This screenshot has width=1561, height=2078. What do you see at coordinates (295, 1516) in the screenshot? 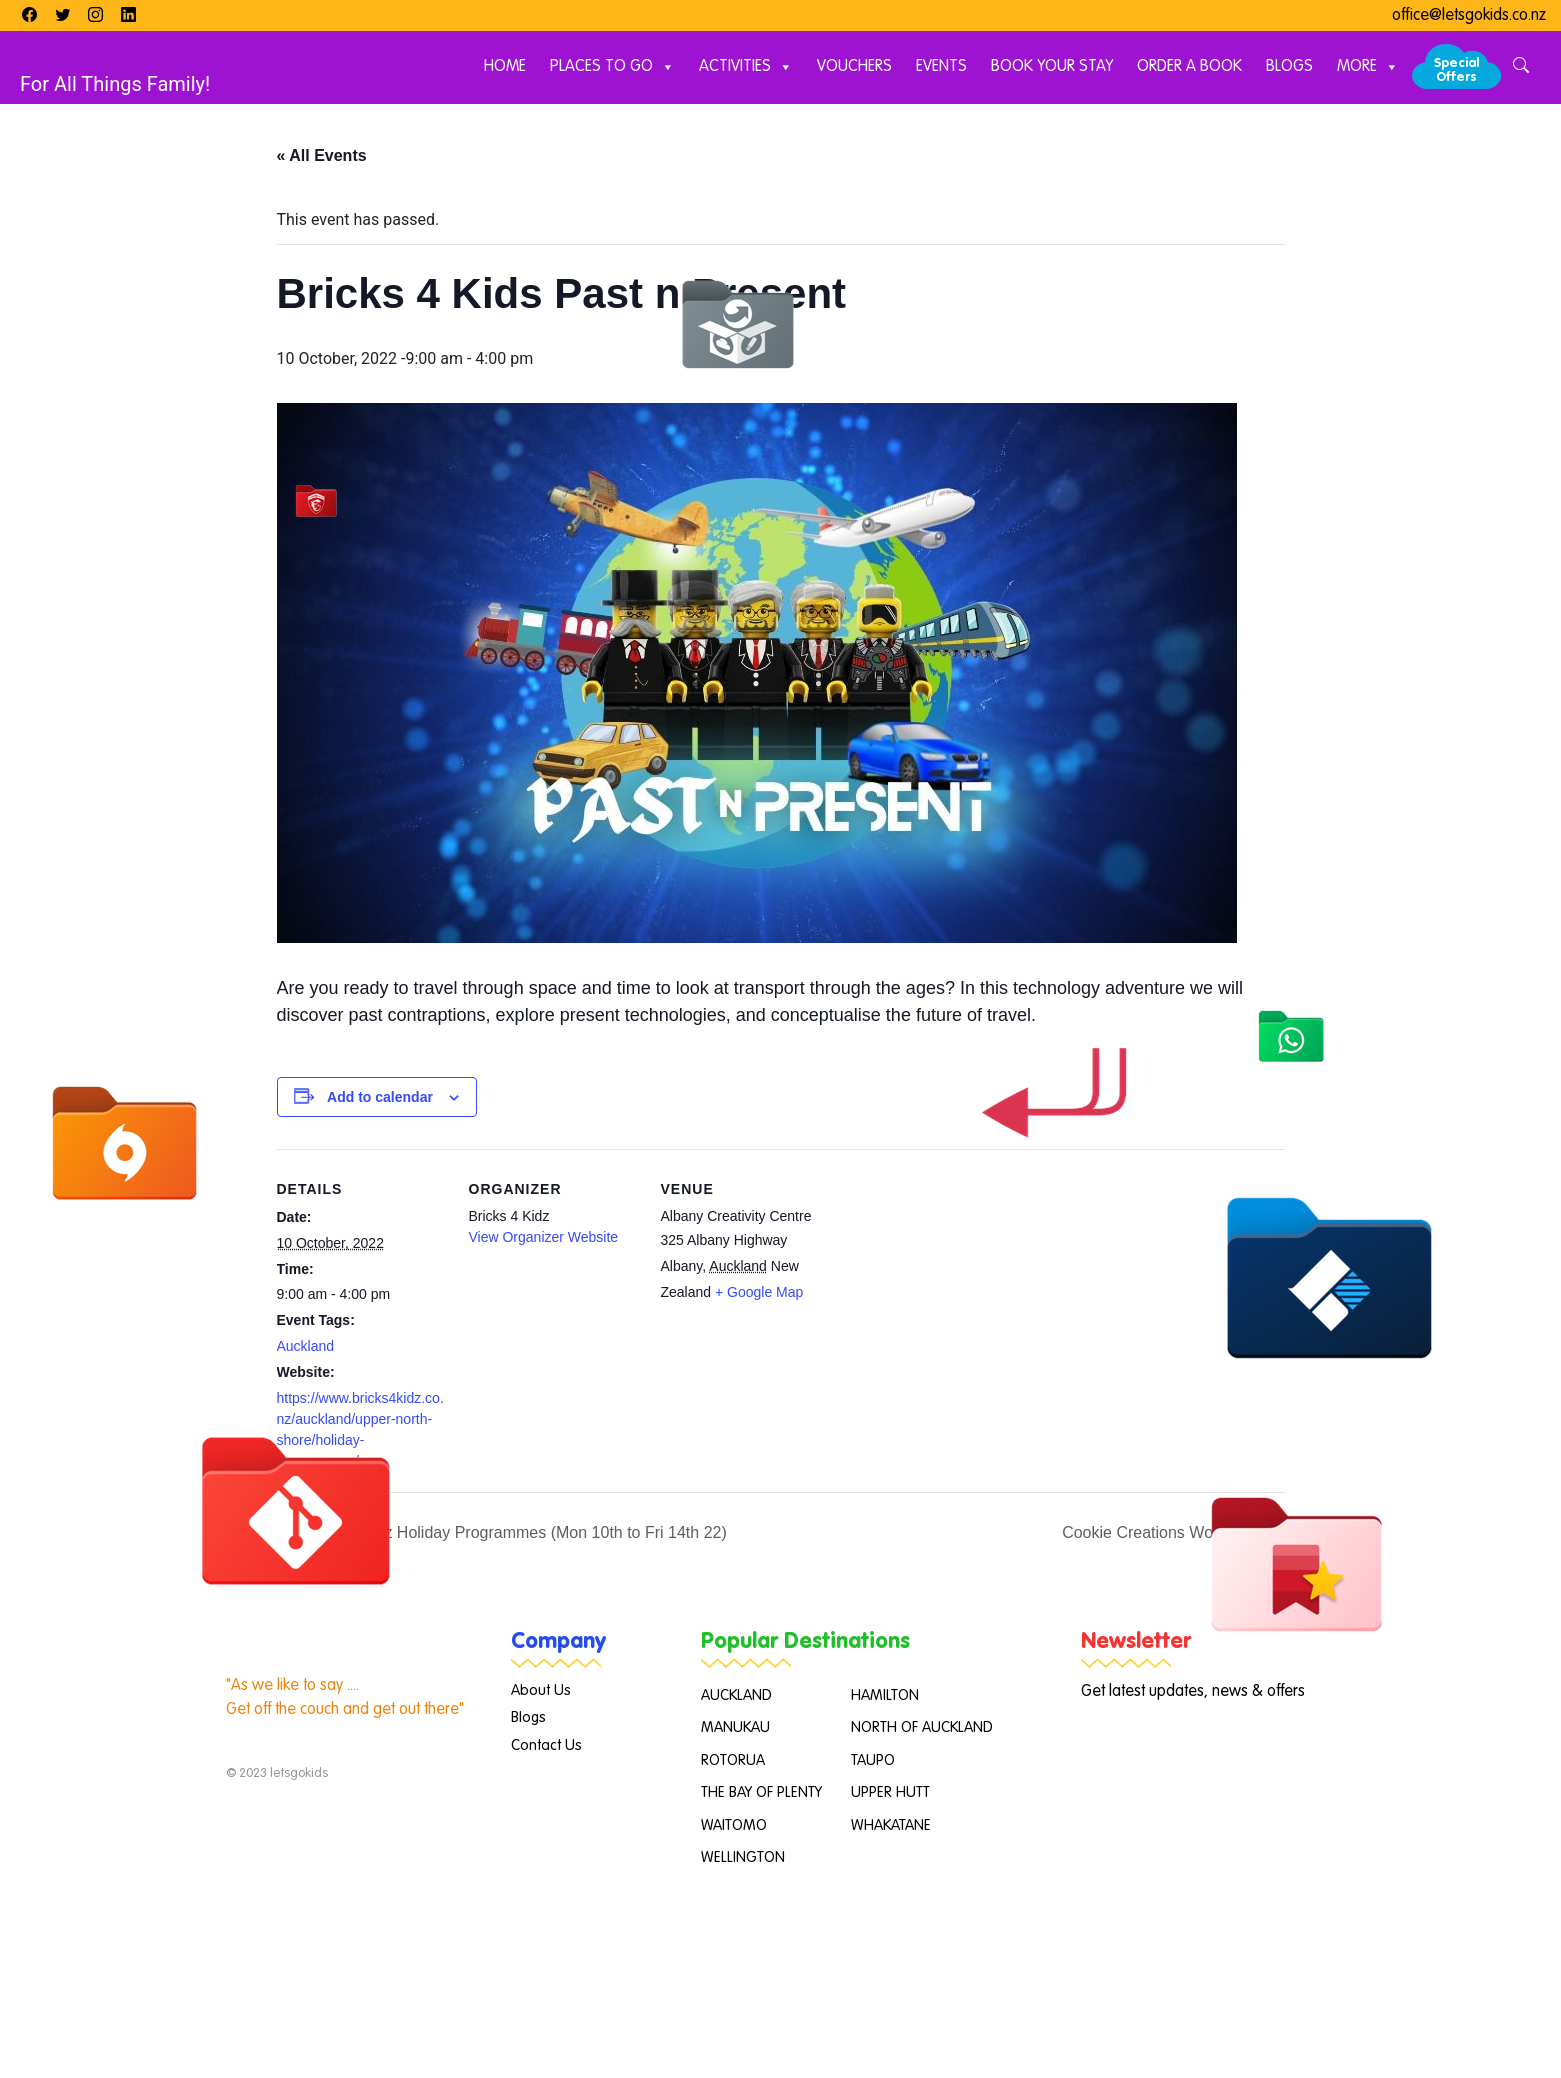
I see `open git repository folder` at bounding box center [295, 1516].